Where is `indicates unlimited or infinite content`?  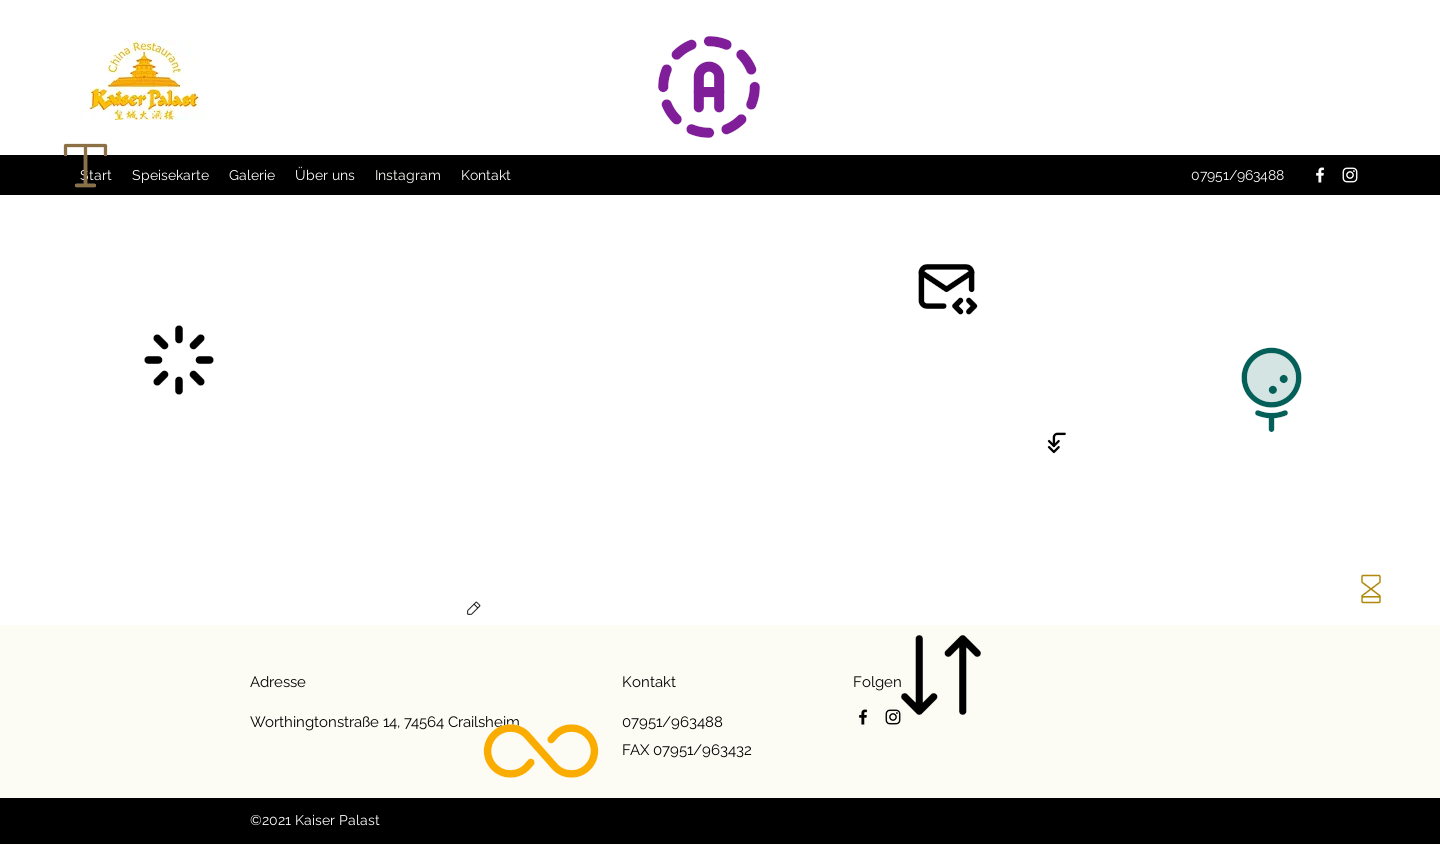
indicates unlimited or infinite content is located at coordinates (541, 751).